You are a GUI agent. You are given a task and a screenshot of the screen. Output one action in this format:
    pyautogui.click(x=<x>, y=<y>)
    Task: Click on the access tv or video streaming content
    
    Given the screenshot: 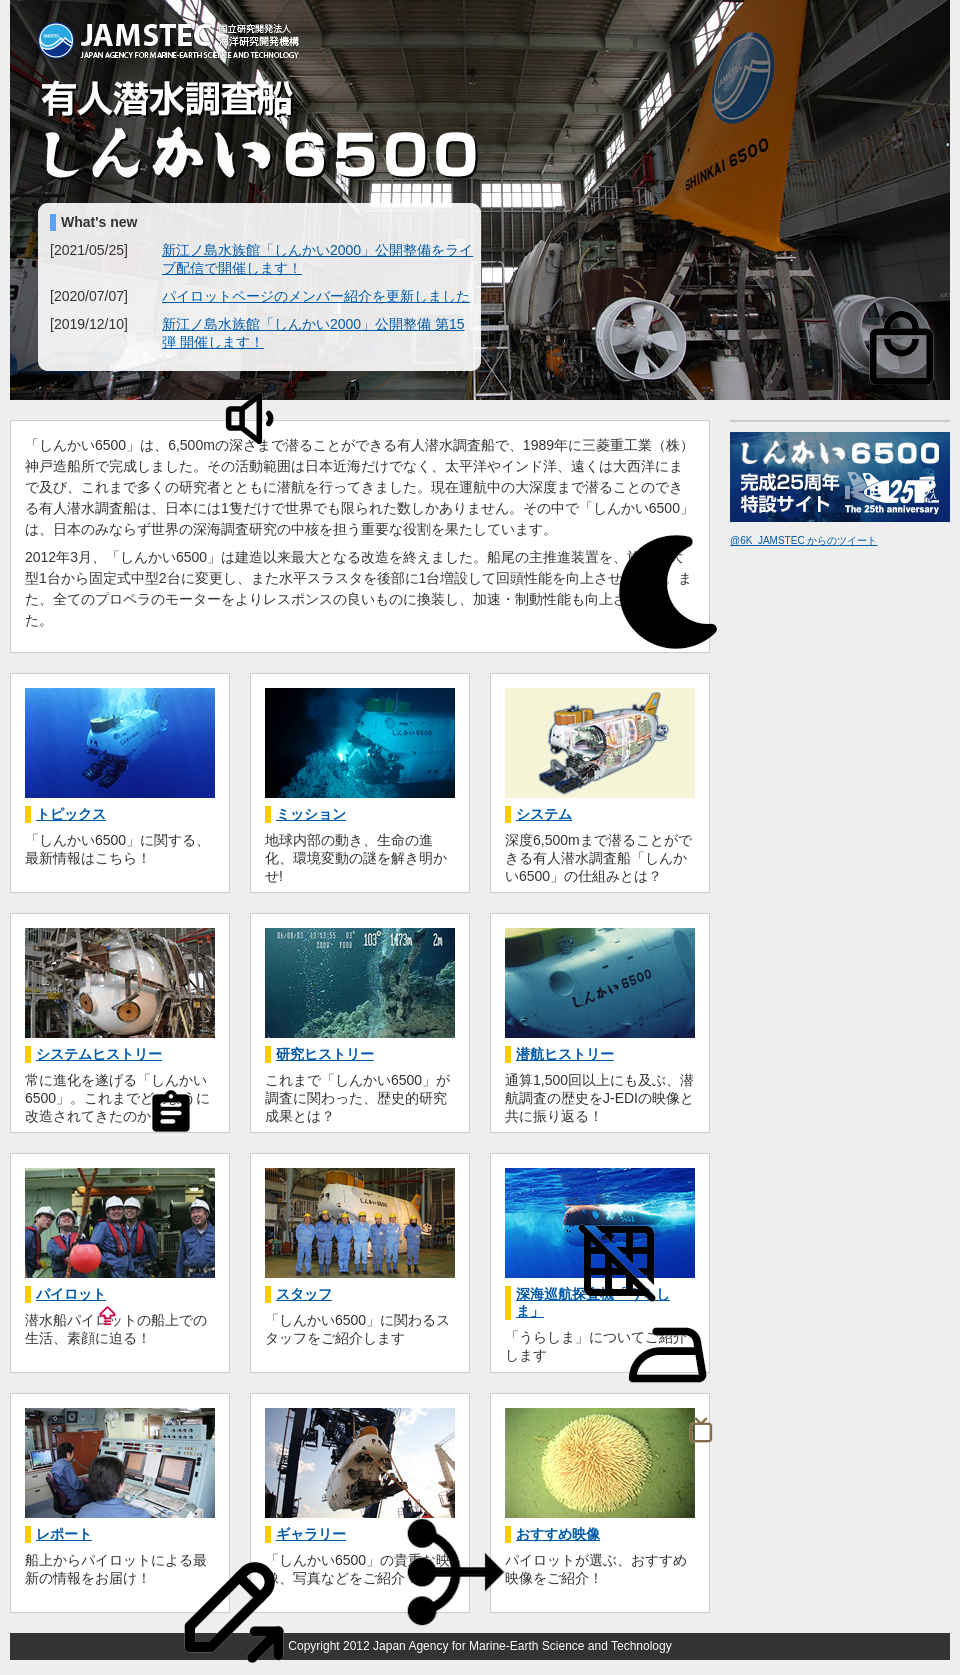 What is the action you would take?
    pyautogui.click(x=701, y=1430)
    